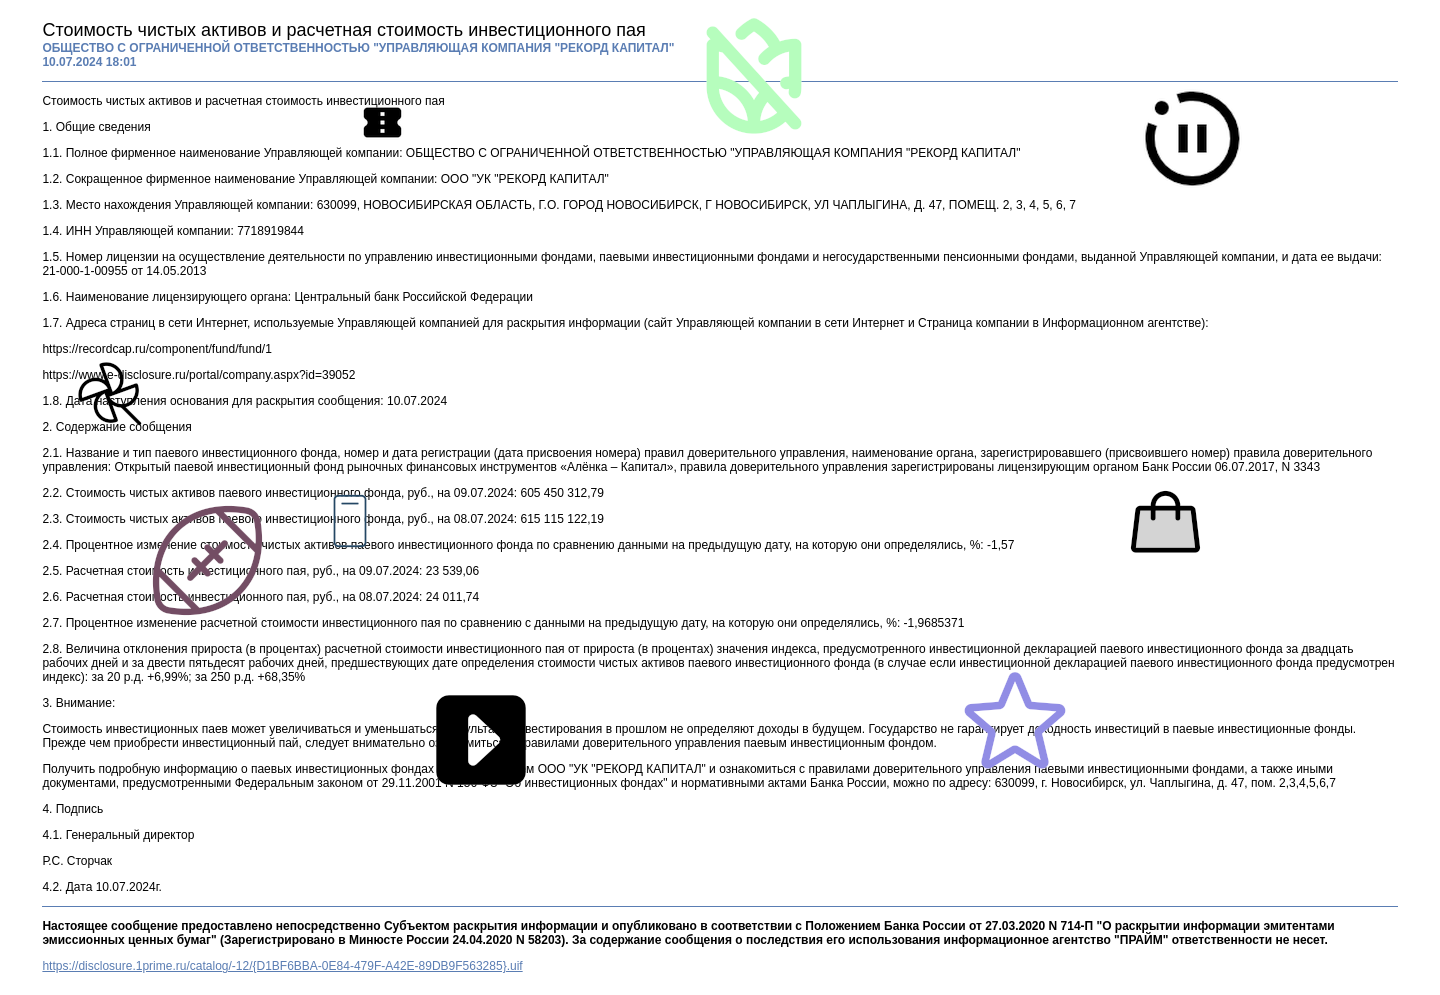 This screenshot has width=1440, height=995. Describe the element at coordinates (1165, 525) in the screenshot. I see `view your shopping bag` at that location.